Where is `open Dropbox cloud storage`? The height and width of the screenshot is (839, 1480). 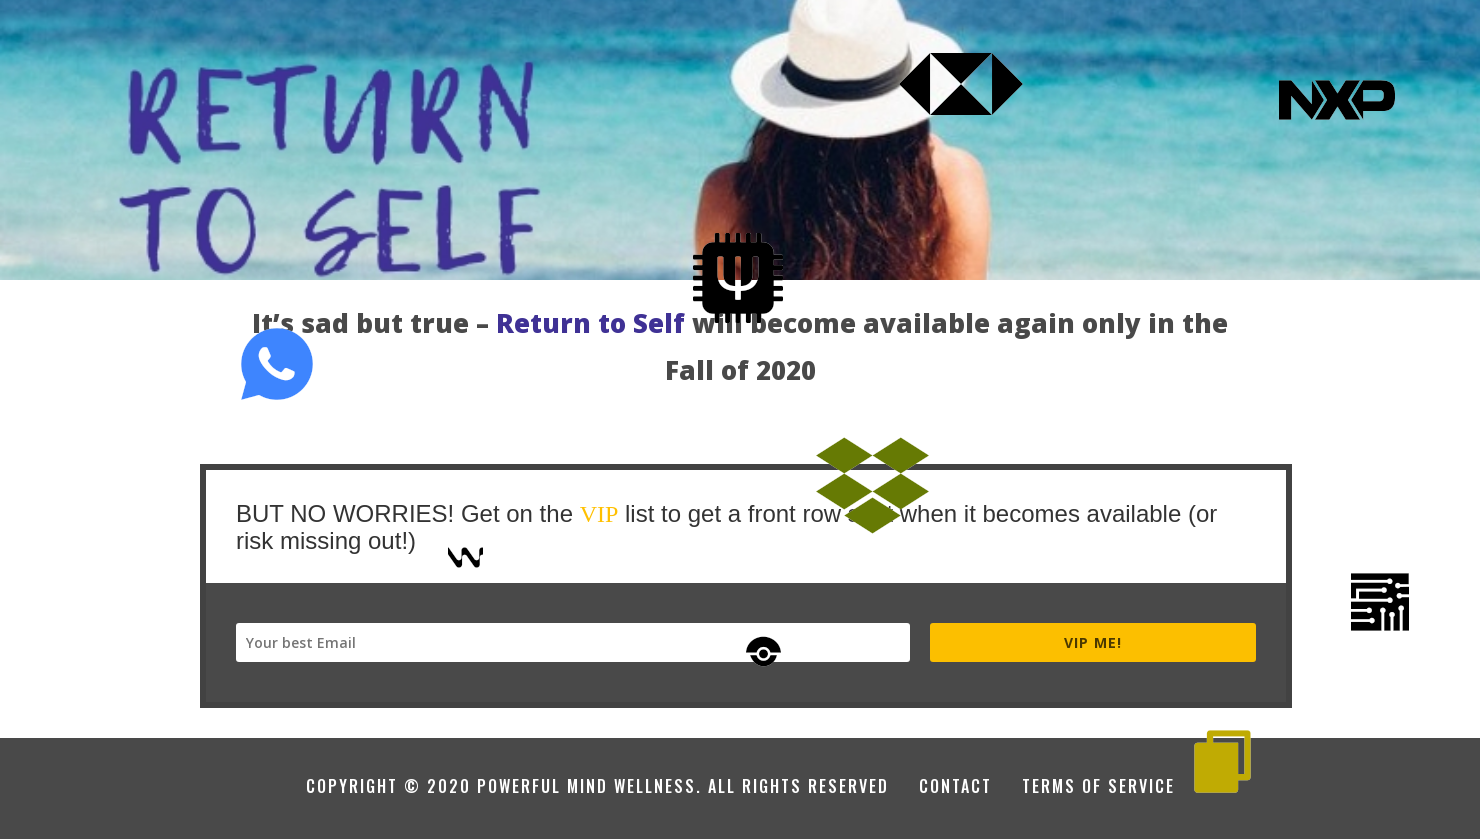
open Dropbox cloud storage is located at coordinates (872, 485).